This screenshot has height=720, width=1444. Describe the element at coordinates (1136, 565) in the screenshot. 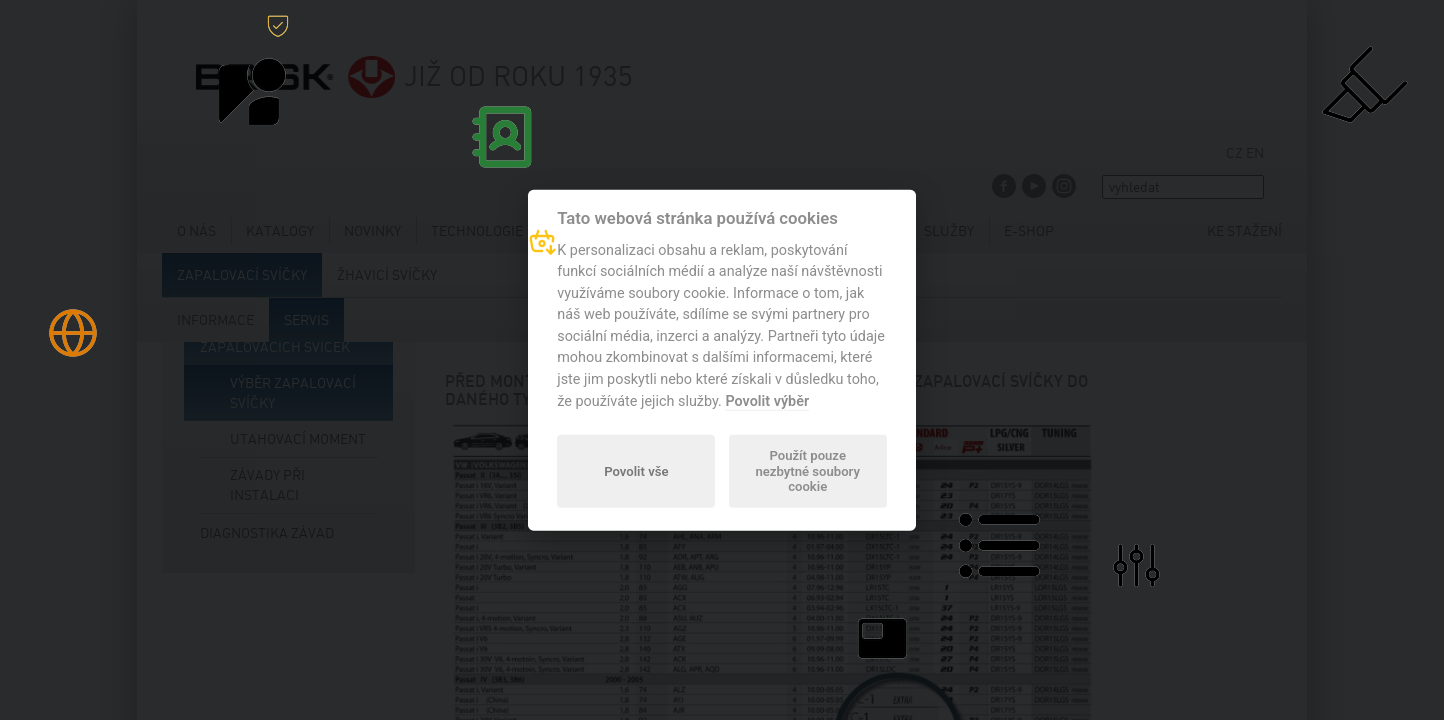

I see `adjust settings or preferences` at that location.